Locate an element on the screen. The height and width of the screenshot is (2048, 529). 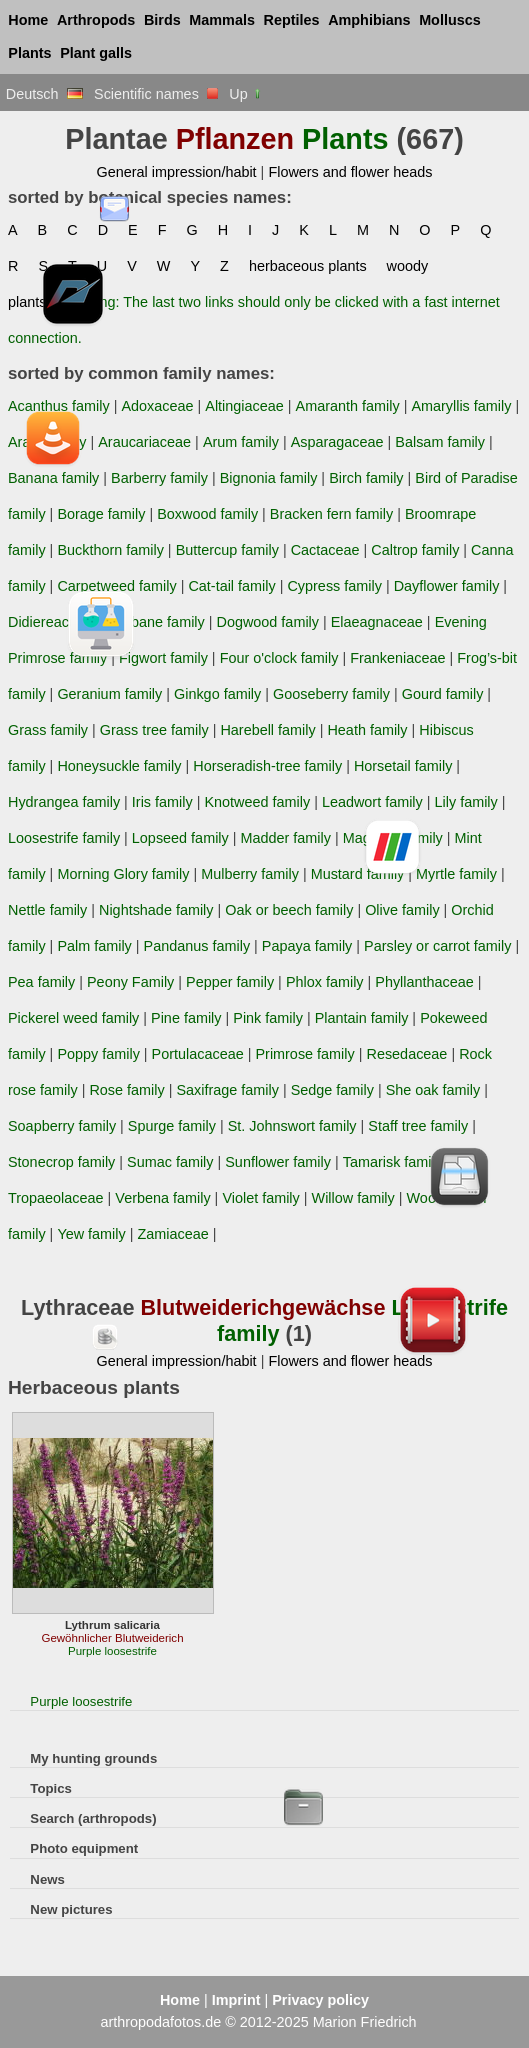
launch need for speed rivals game is located at coordinates (73, 294).